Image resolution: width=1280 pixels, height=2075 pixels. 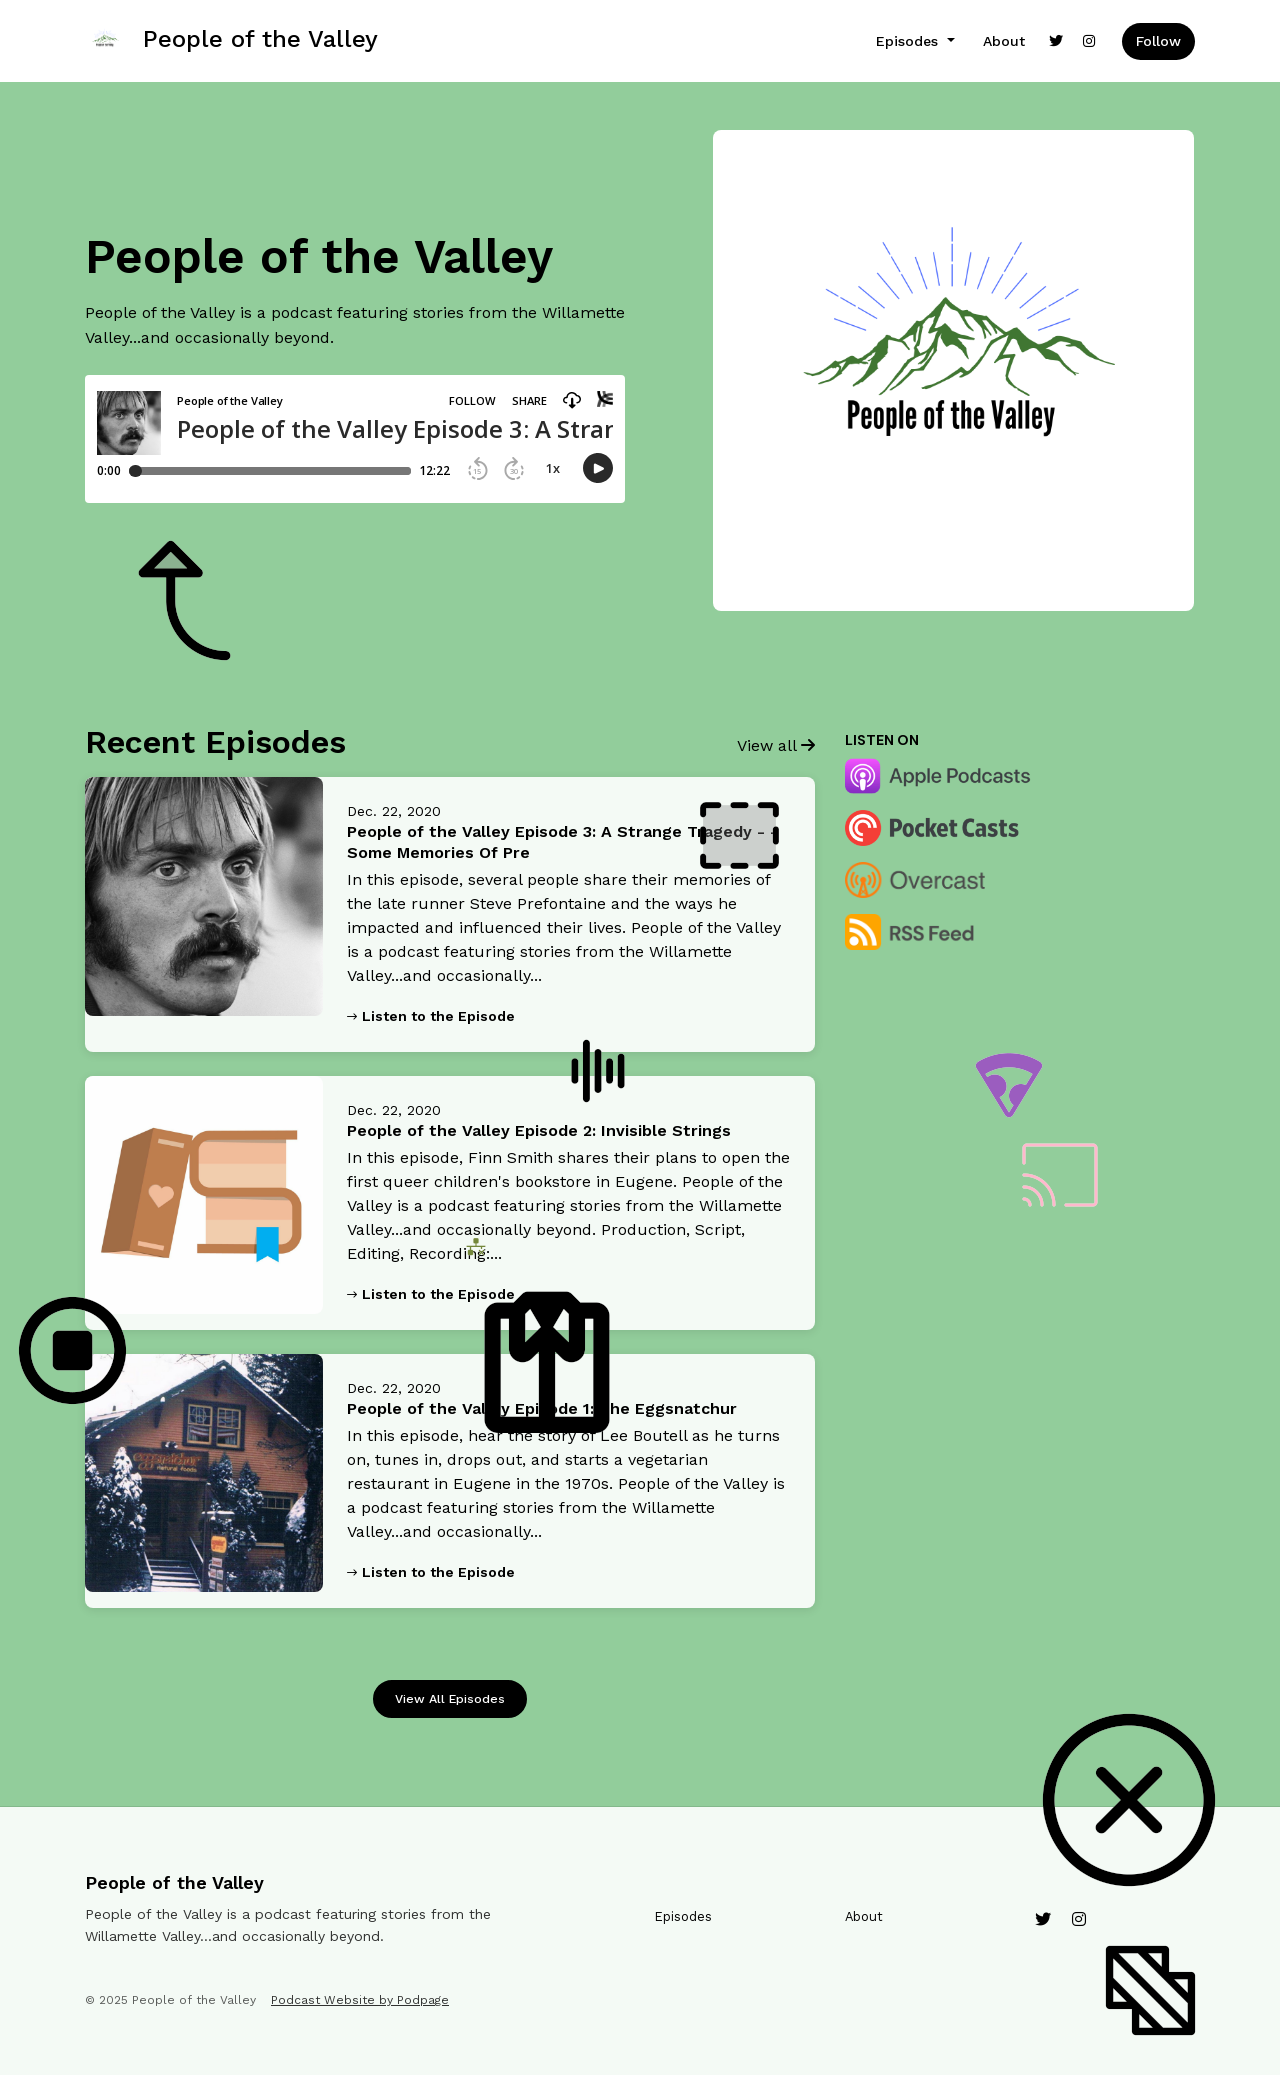 I want to click on select or crop a region, so click(x=739, y=835).